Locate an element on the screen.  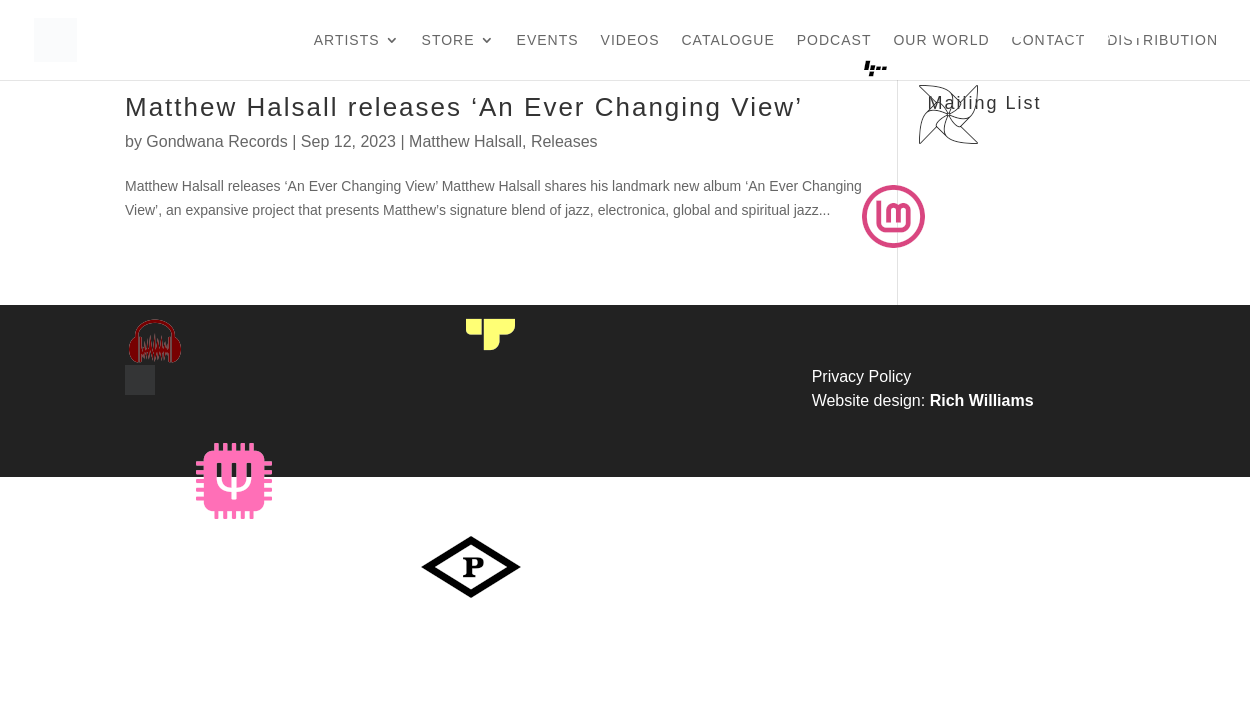
apache airflow logo is located at coordinates (948, 114).